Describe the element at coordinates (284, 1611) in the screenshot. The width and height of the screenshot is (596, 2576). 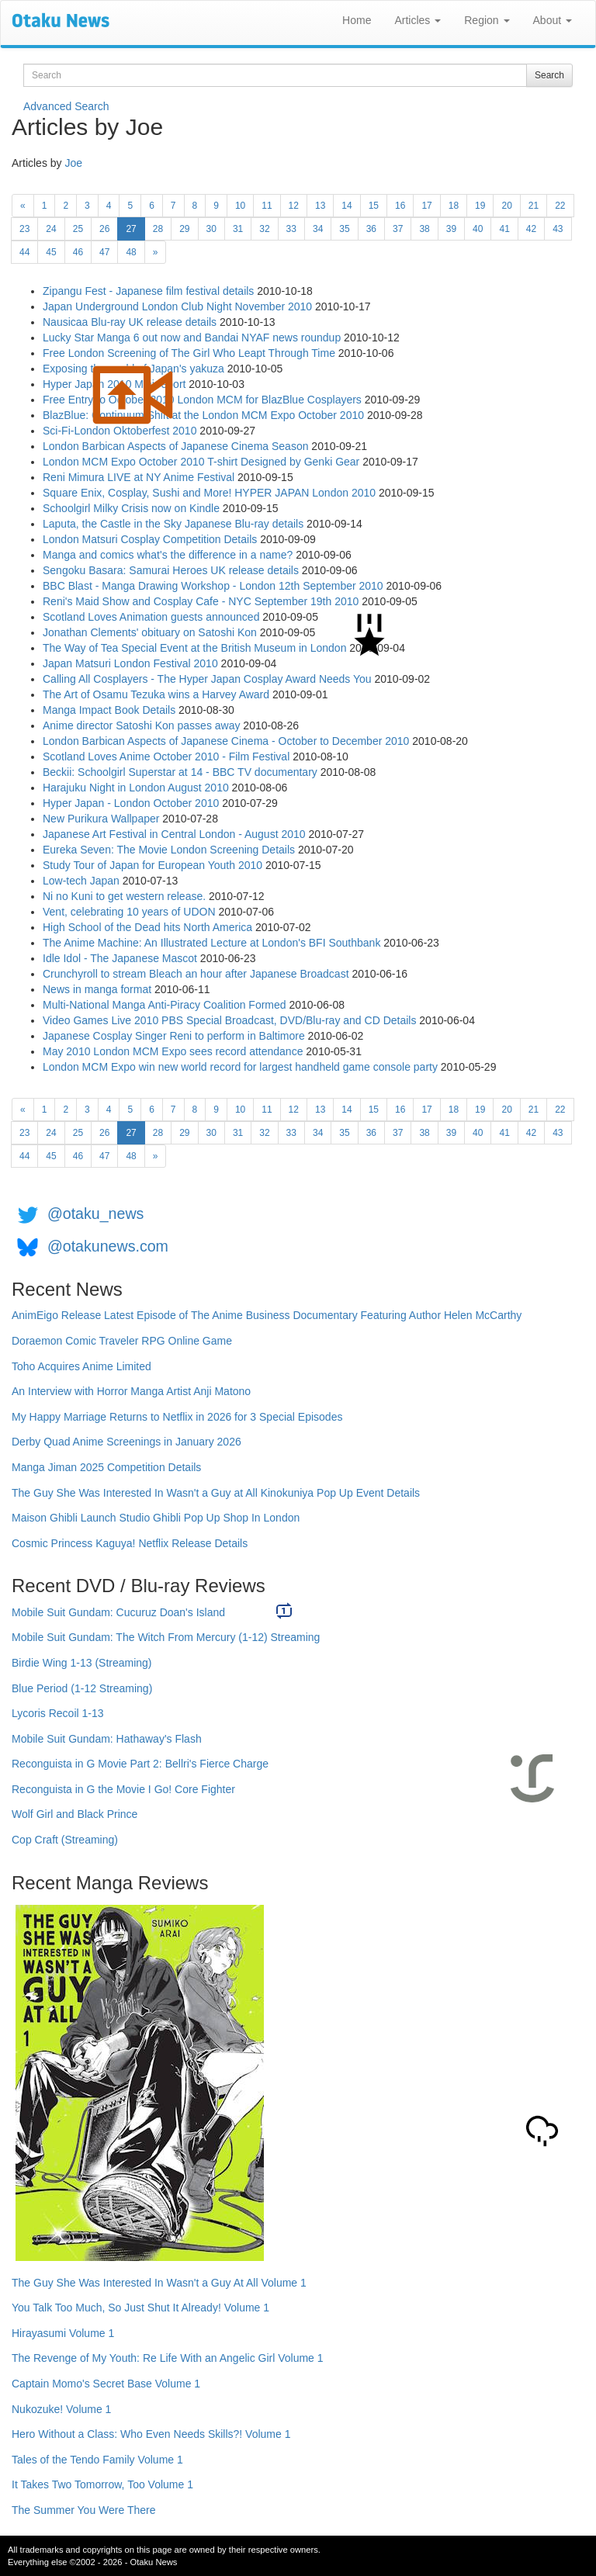
I see `repeat the current track` at that location.